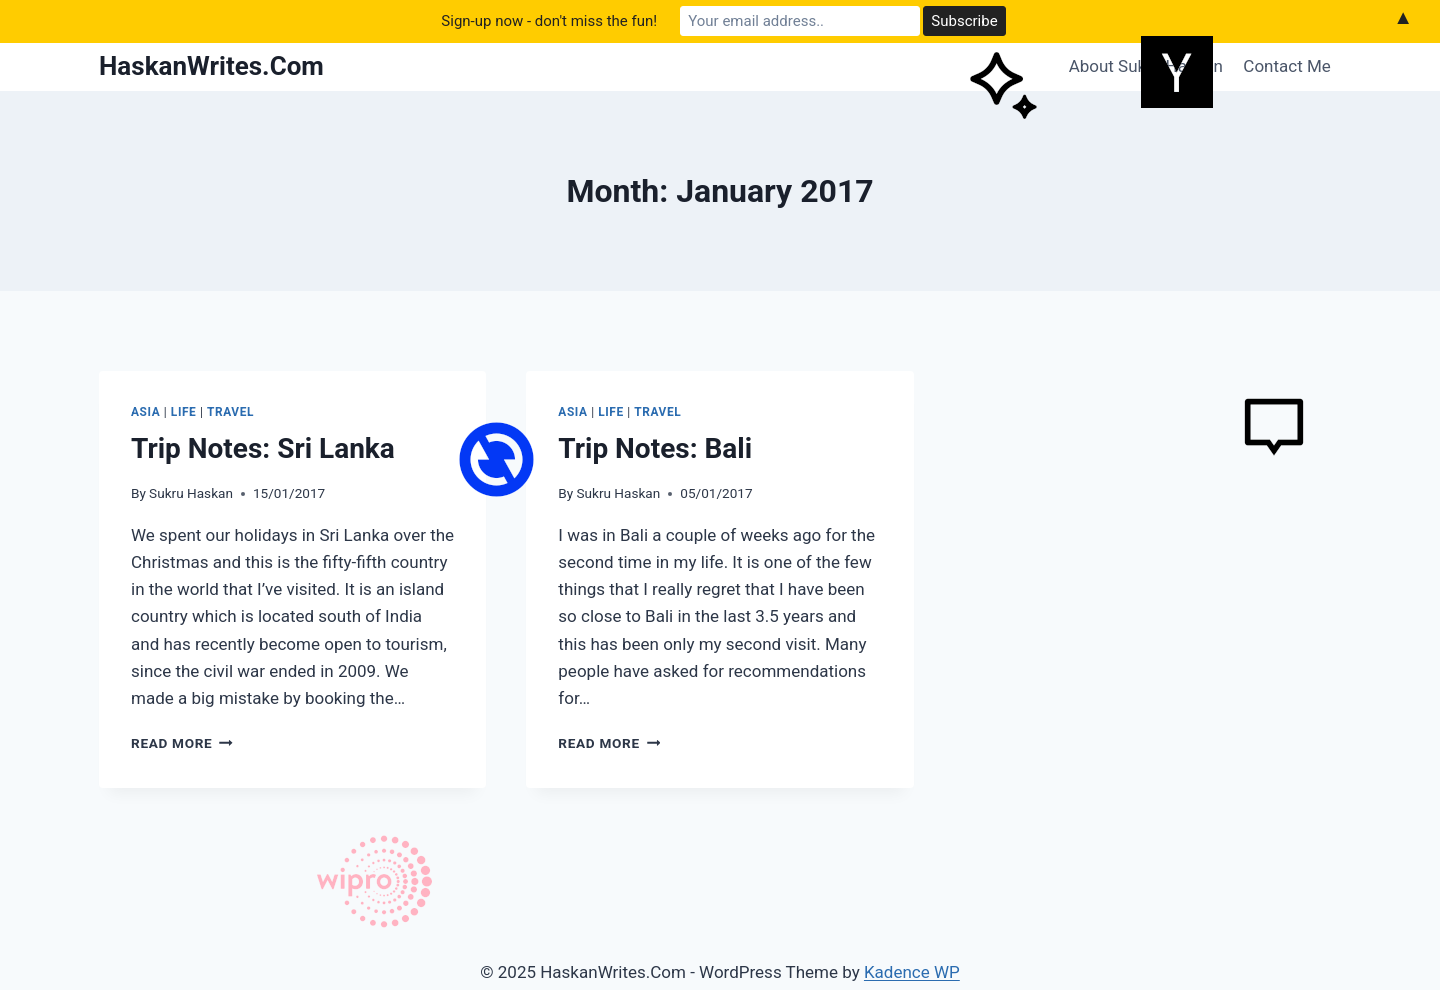 The width and height of the screenshot is (1440, 990). Describe the element at coordinates (374, 881) in the screenshot. I see `visit the Wipro website or services` at that location.